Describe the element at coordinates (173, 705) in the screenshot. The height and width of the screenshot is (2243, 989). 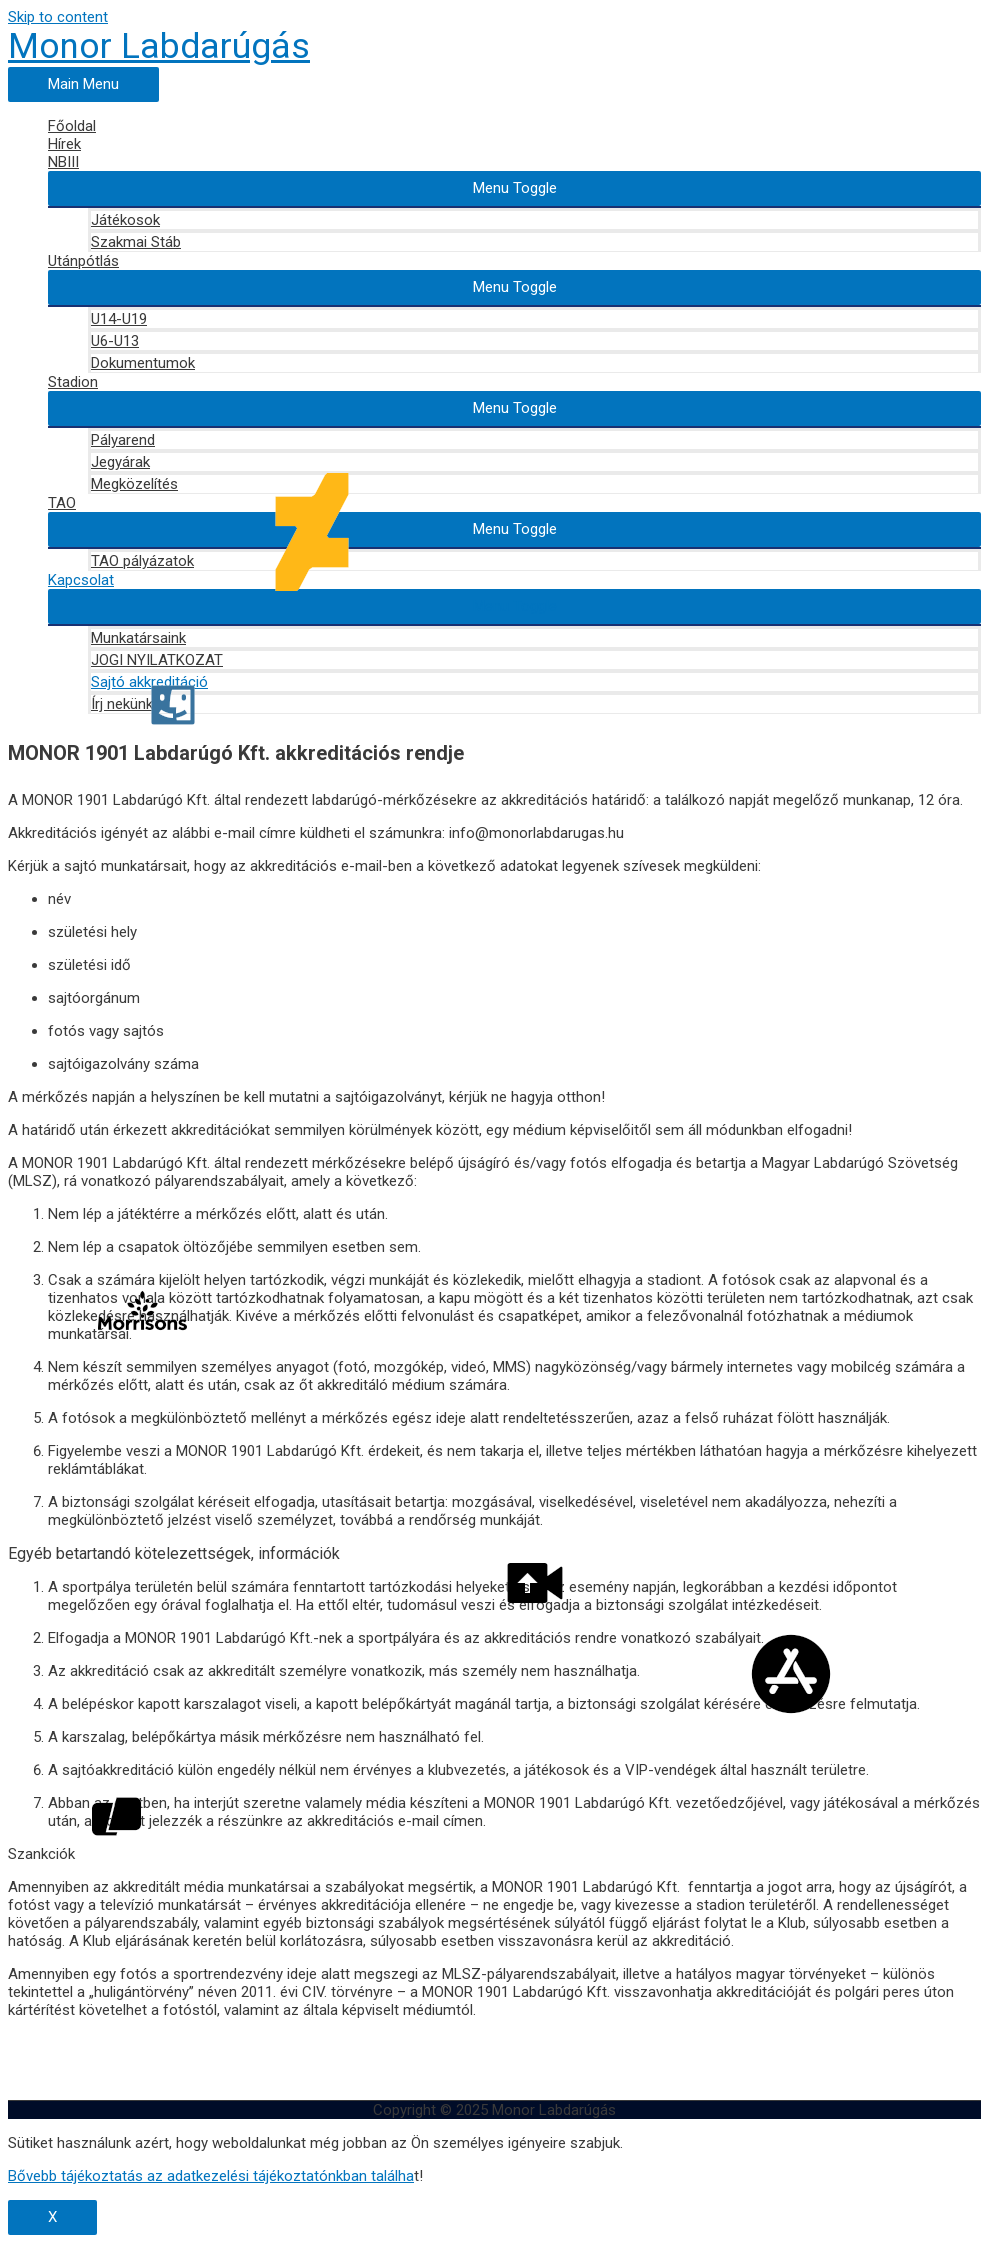
I see `open finder to browse files and folders` at that location.